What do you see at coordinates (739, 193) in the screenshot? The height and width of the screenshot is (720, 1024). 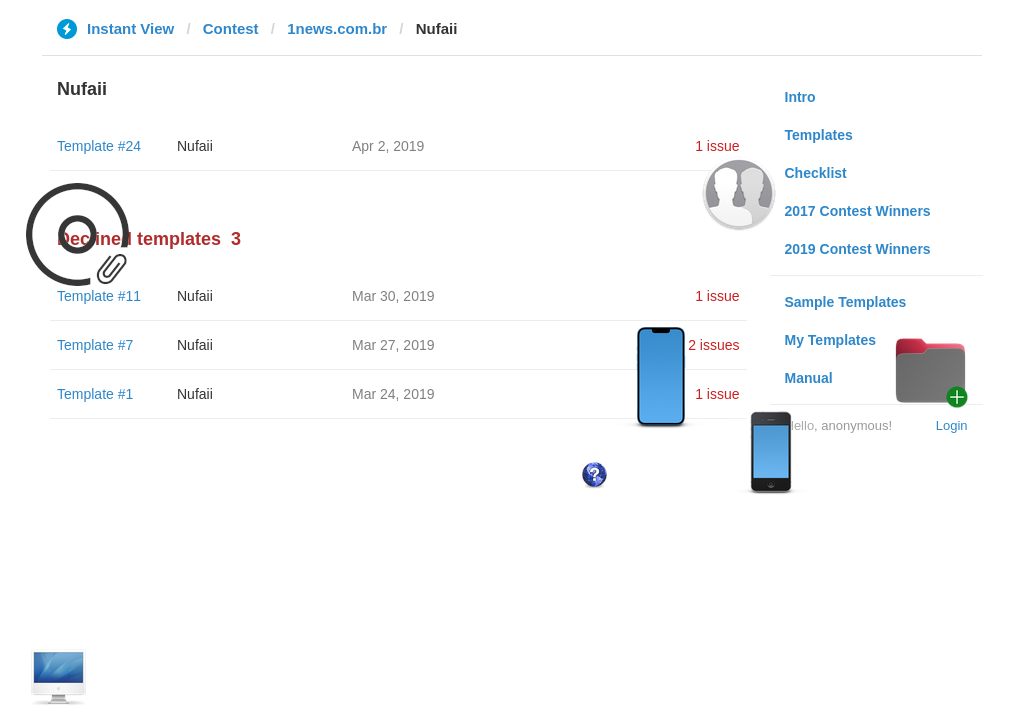 I see `manage user groups` at bounding box center [739, 193].